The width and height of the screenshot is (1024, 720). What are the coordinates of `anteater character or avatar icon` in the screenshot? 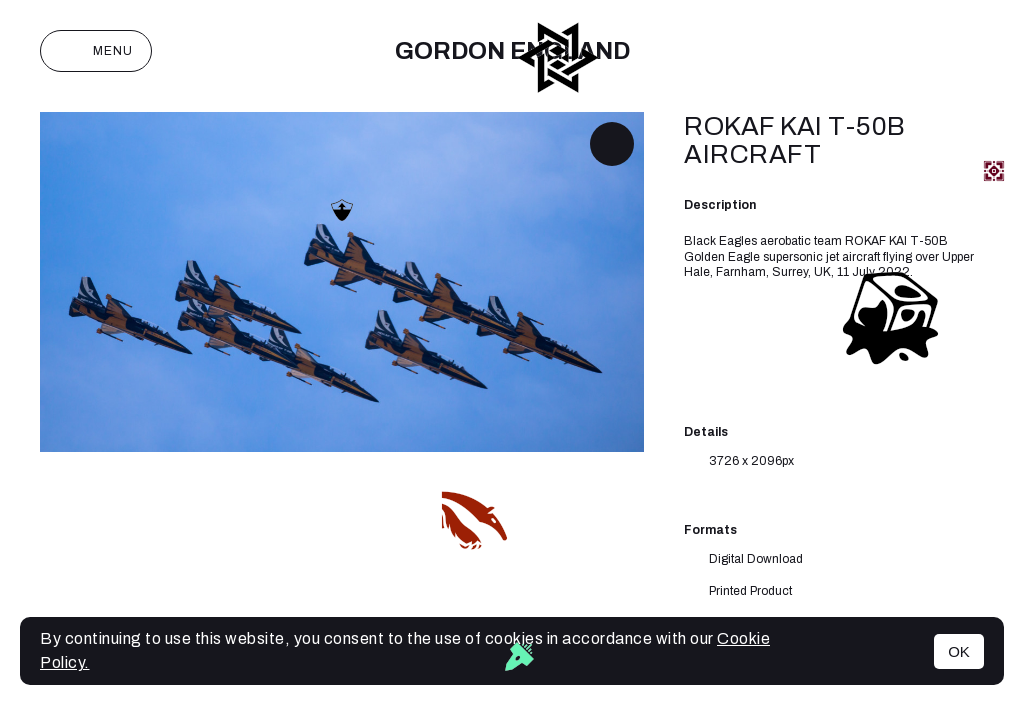 It's located at (474, 520).